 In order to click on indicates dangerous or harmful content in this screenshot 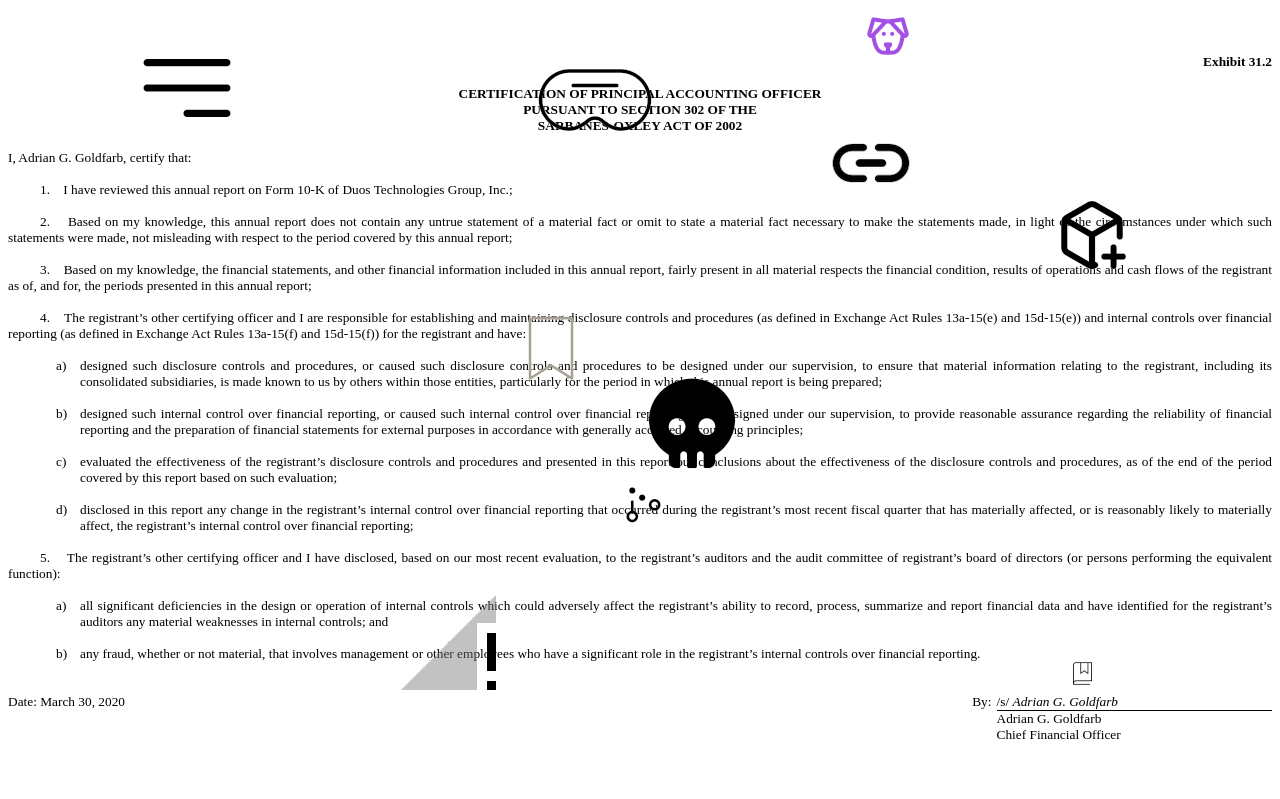, I will do `click(692, 425)`.